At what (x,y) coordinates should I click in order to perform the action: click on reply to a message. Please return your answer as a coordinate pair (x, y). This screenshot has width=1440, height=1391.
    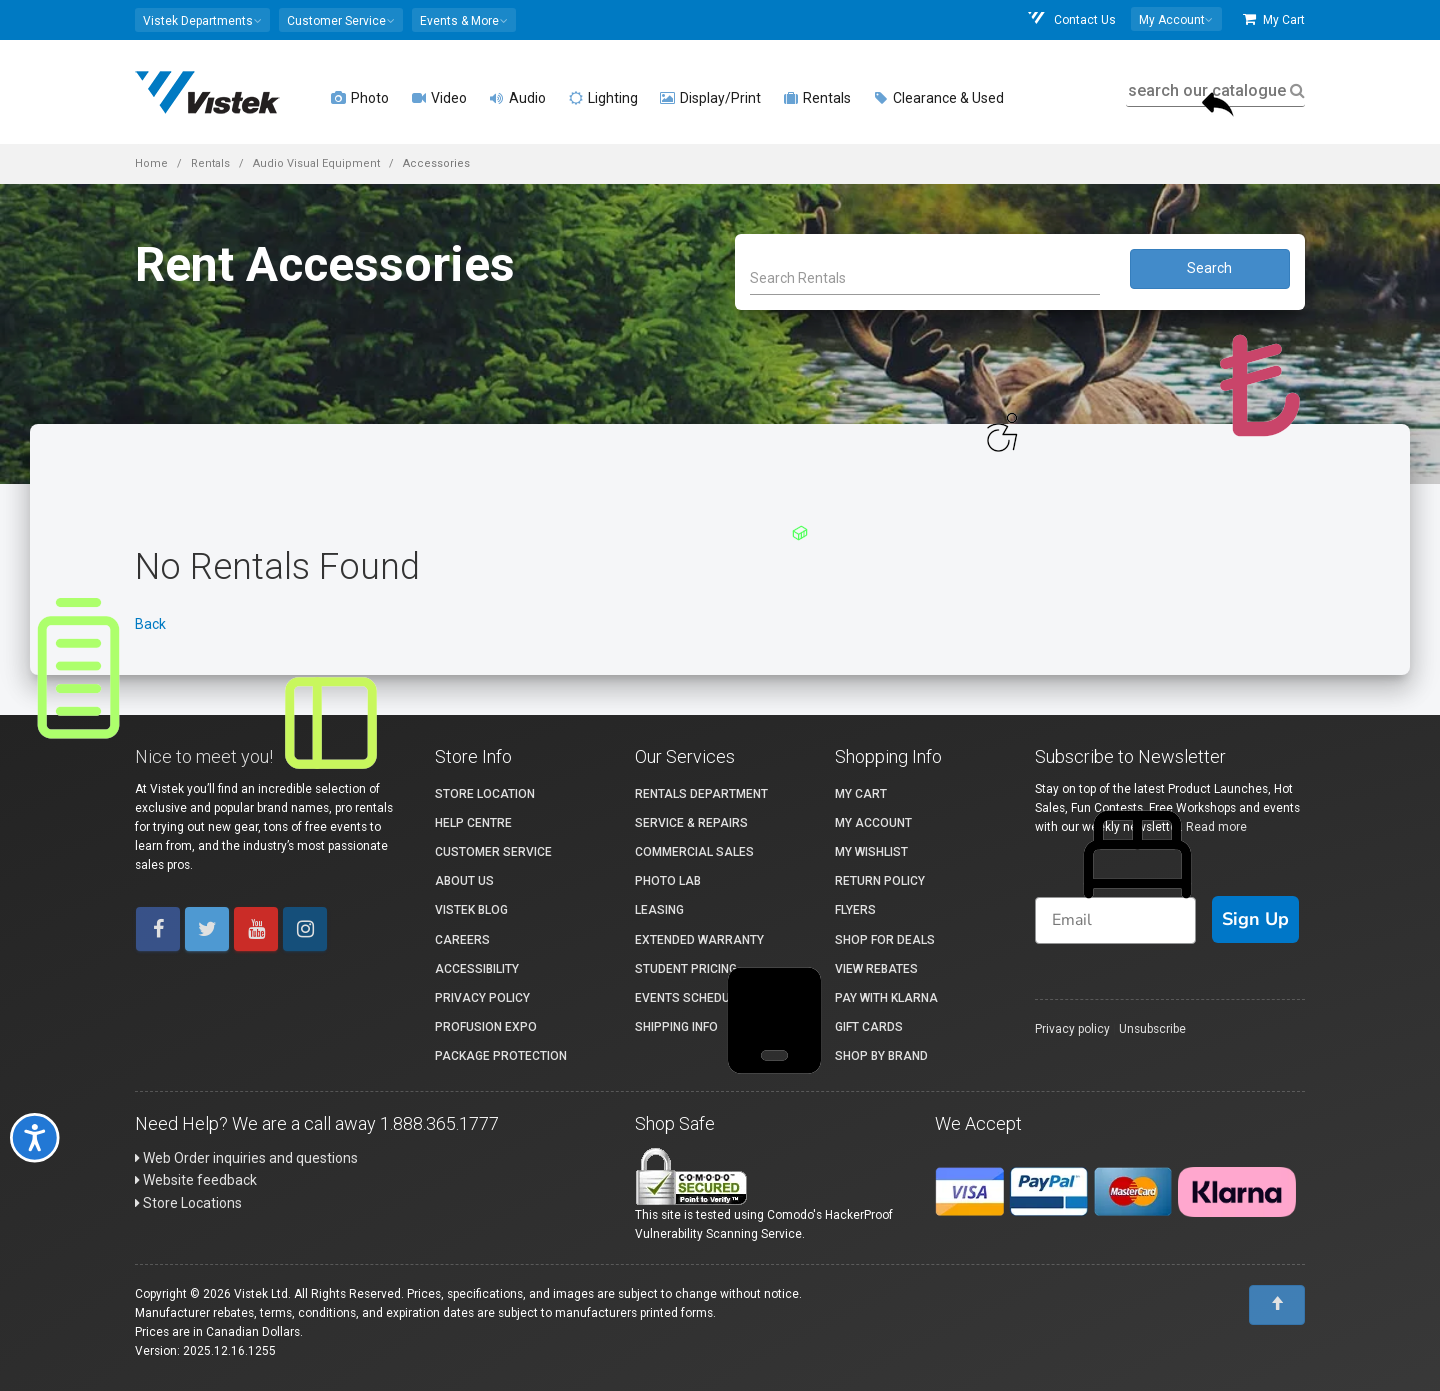
    Looking at the image, I should click on (1217, 102).